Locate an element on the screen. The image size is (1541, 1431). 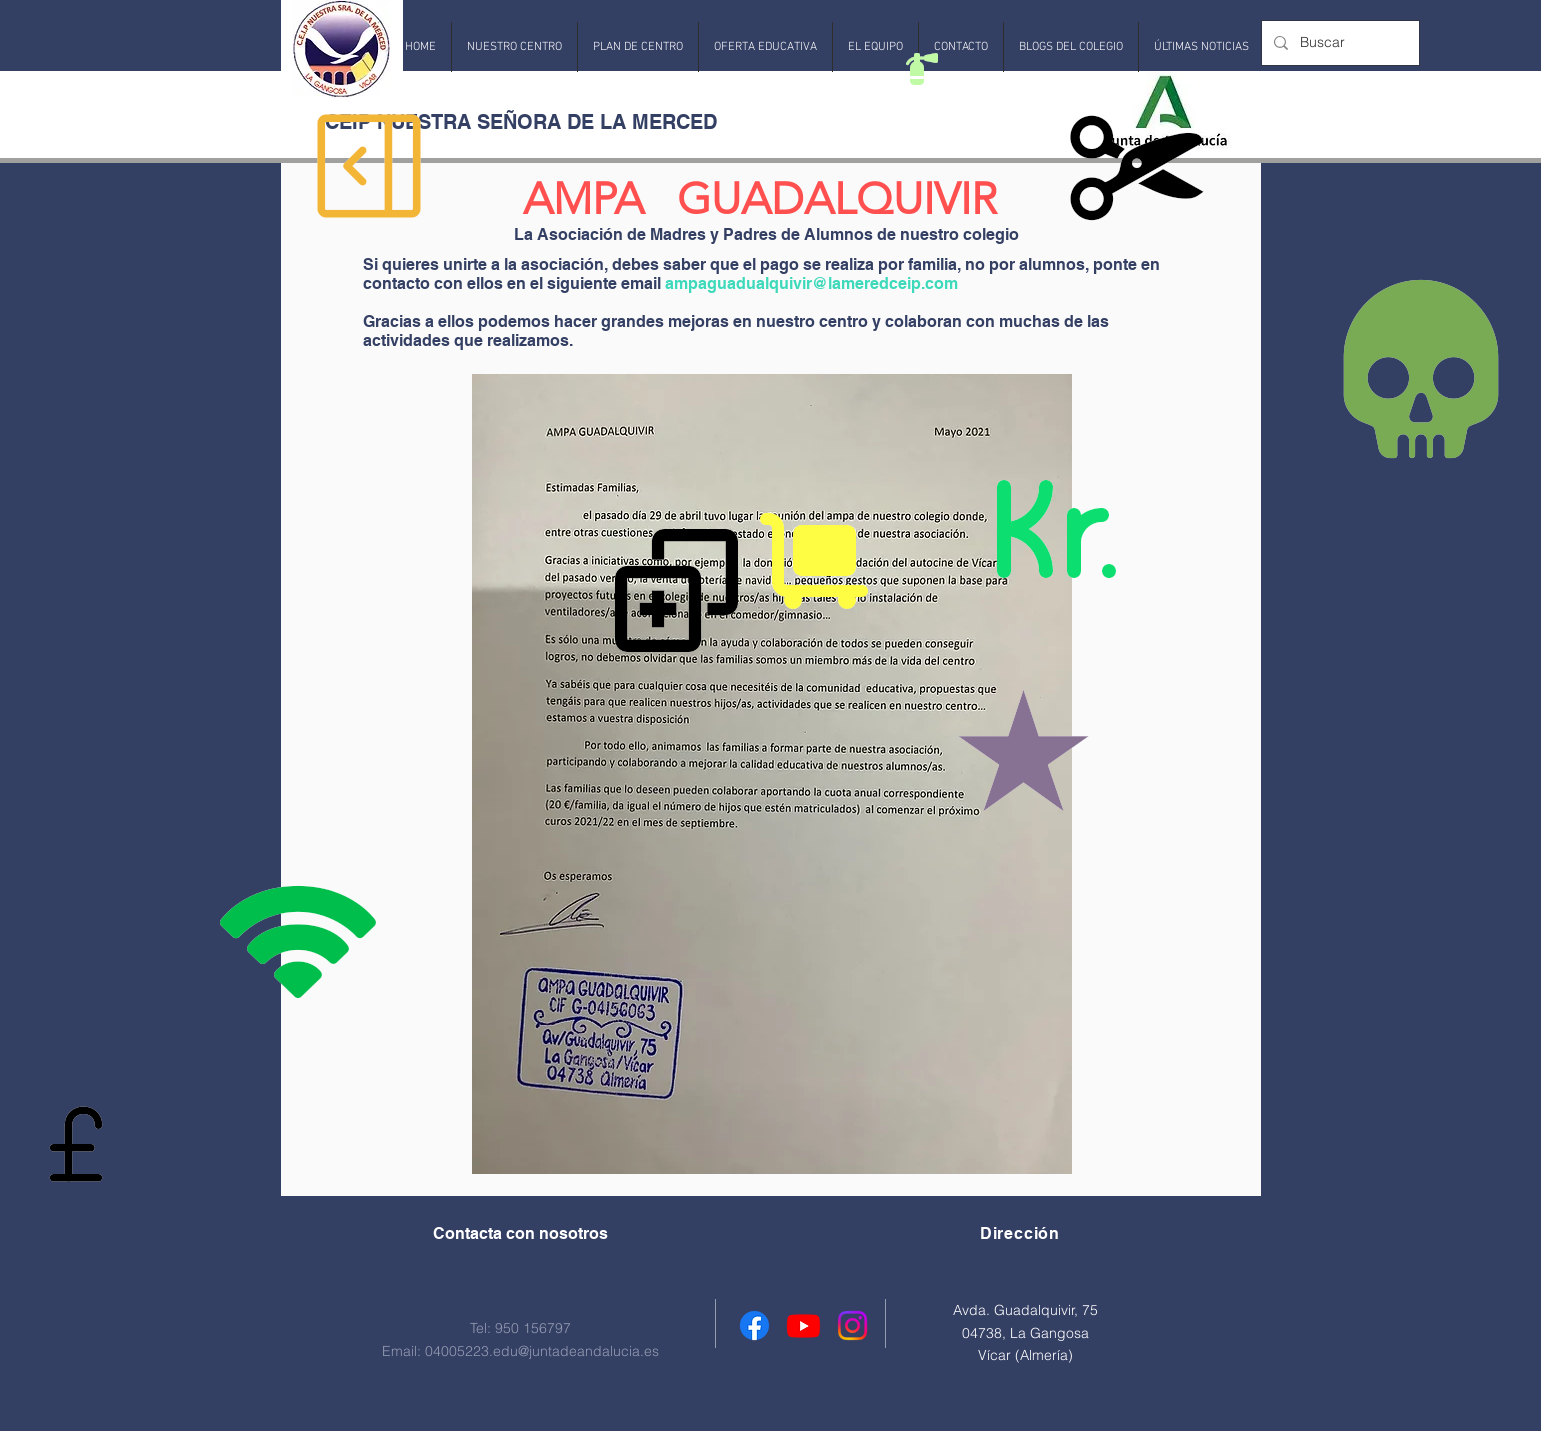
fire safety equipment indicator is located at coordinates (922, 69).